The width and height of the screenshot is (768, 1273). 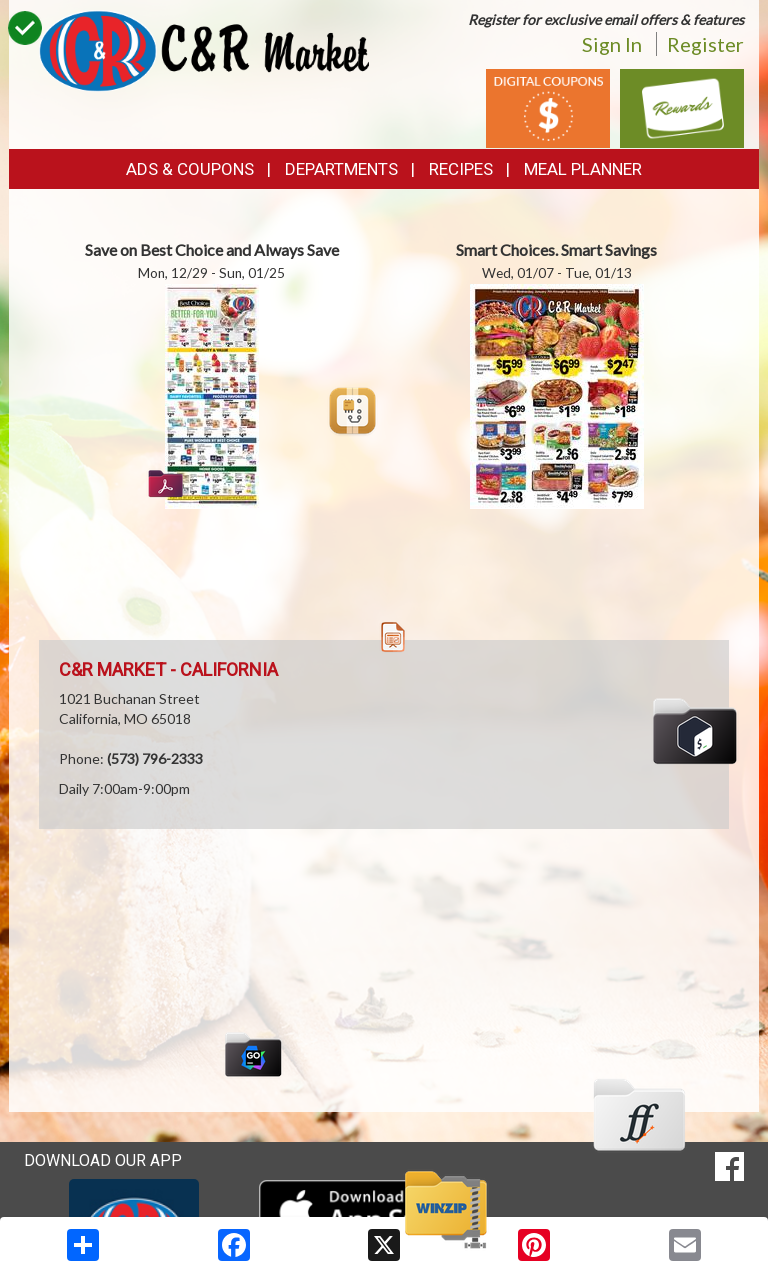 I want to click on a system driver or hardware component file, so click(x=352, y=411).